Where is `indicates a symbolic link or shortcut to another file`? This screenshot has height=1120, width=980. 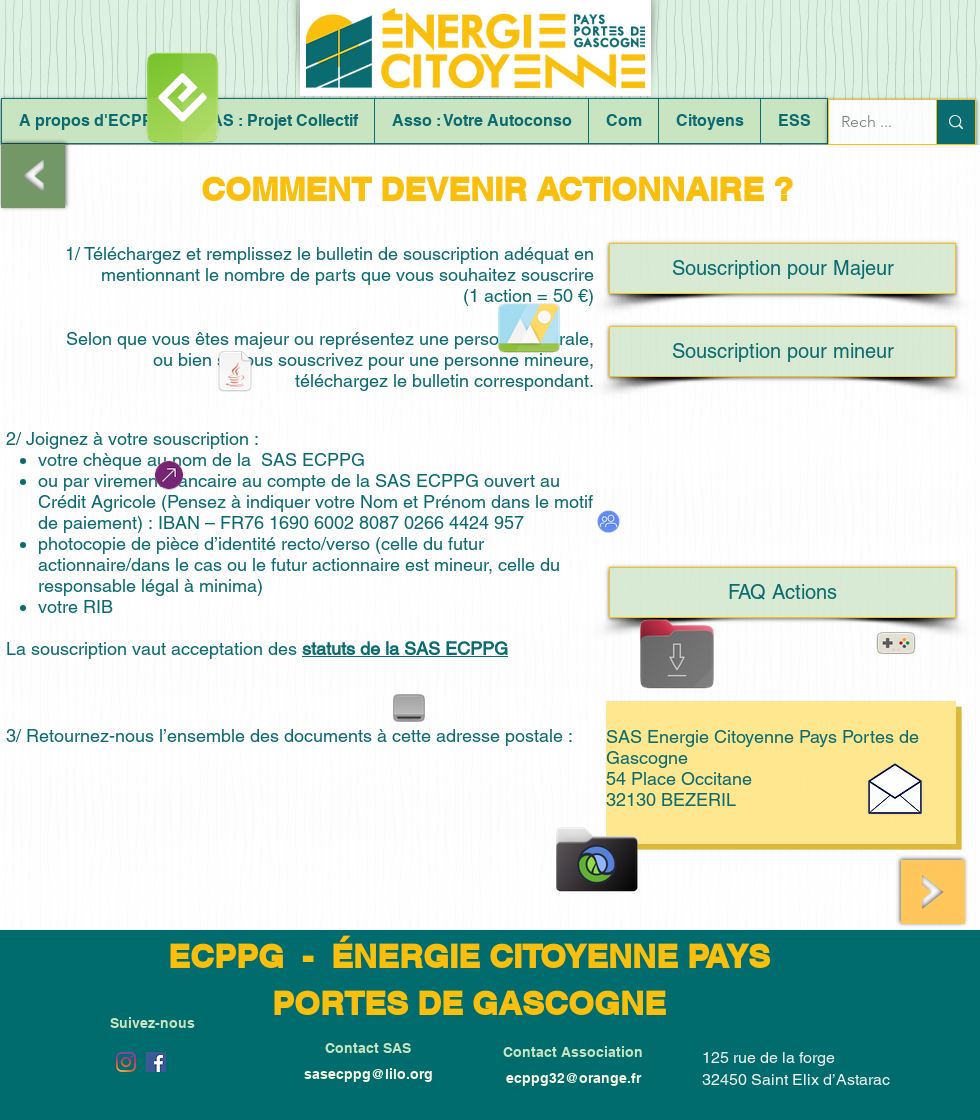
indicates a symbolic link or shortcut to another file is located at coordinates (169, 475).